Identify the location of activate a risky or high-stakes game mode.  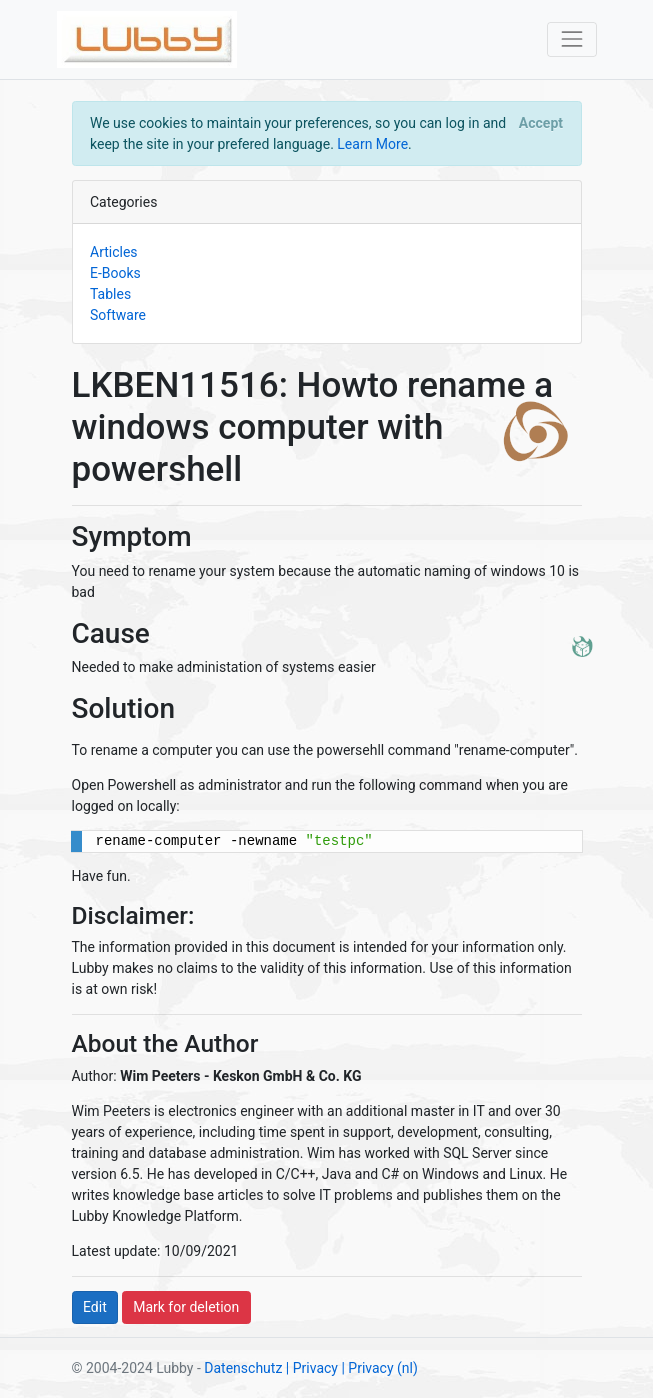
(582, 646).